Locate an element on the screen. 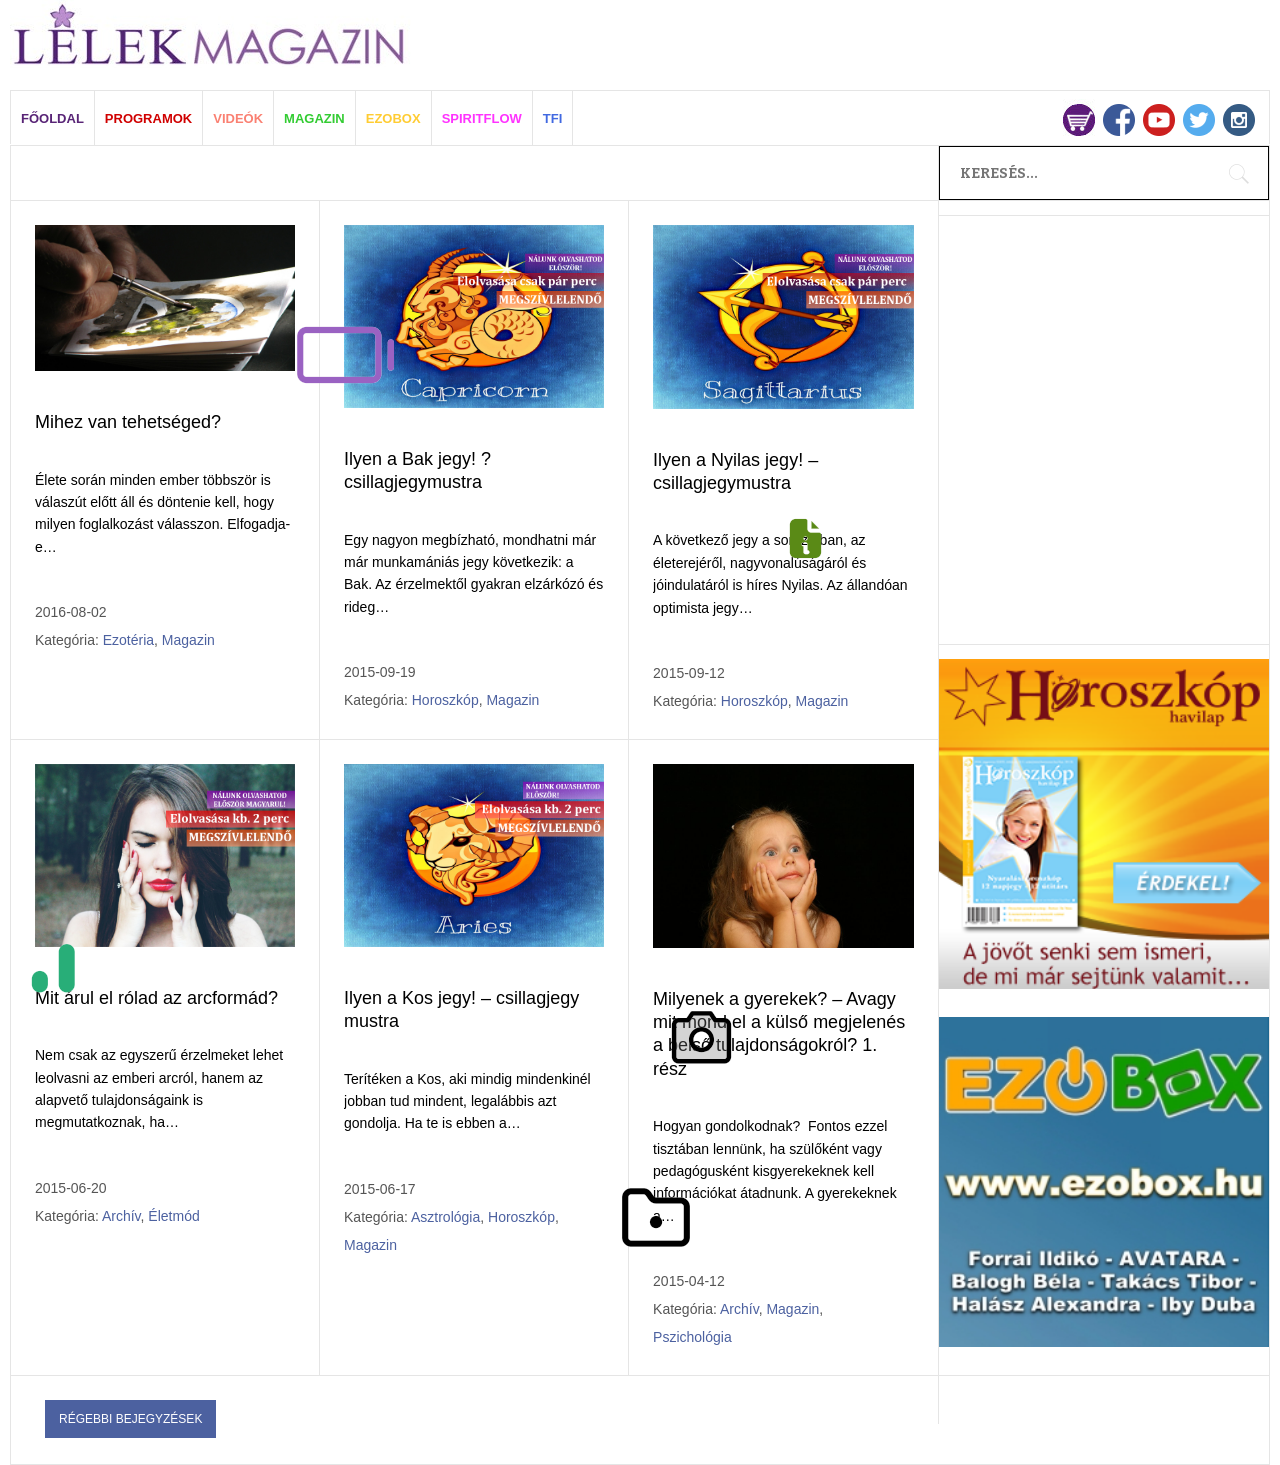  view file details or properties is located at coordinates (805, 538).